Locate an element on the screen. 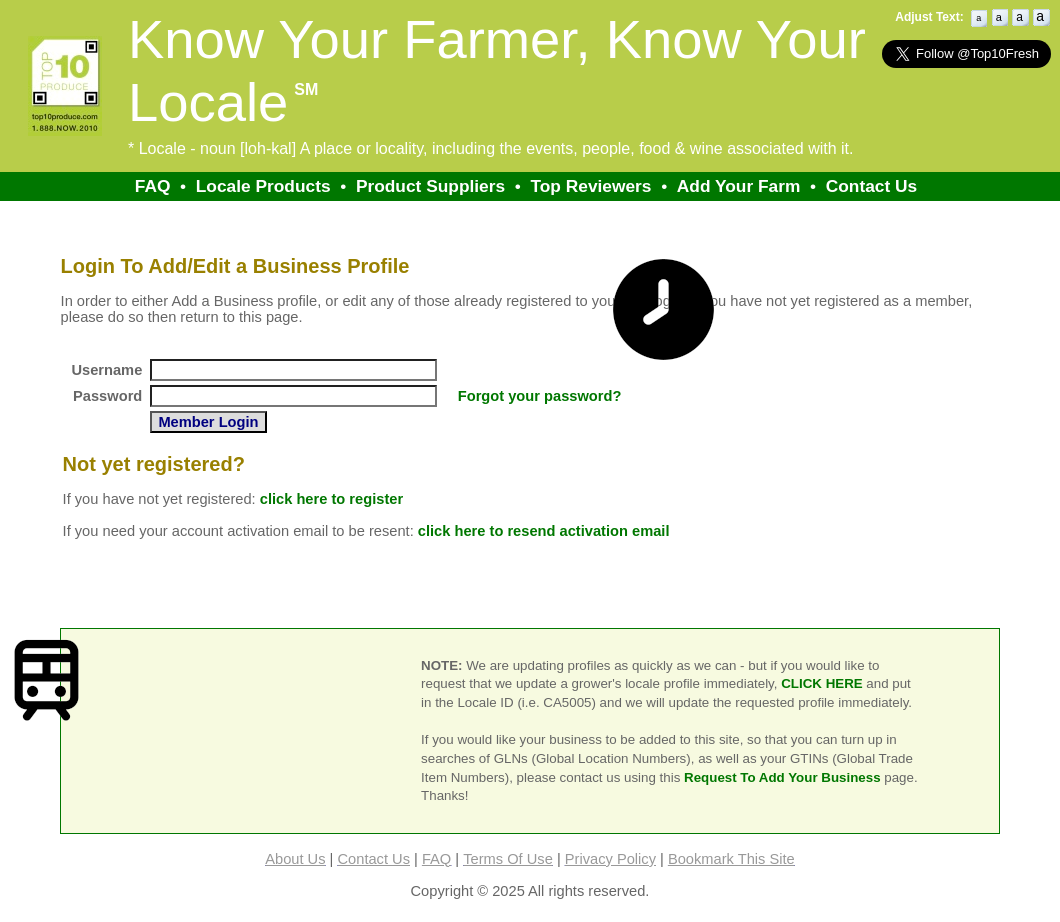 The width and height of the screenshot is (1060, 922). indicates the current time or timestamp is located at coordinates (663, 309).